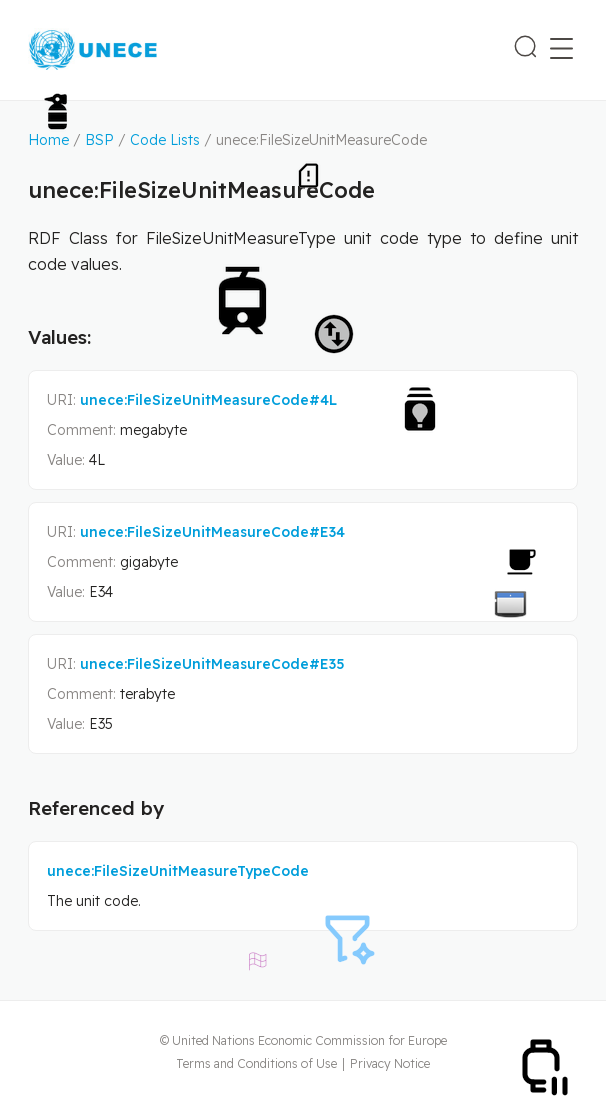  What do you see at coordinates (420, 409) in the screenshot?
I see `run batch predictions or bulk processing` at bounding box center [420, 409].